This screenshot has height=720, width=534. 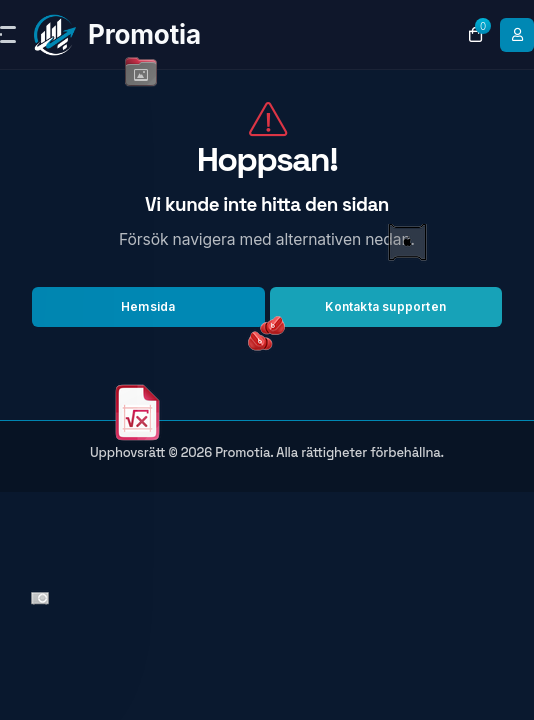 I want to click on a libreoffice math formula document file, so click(x=137, y=412).